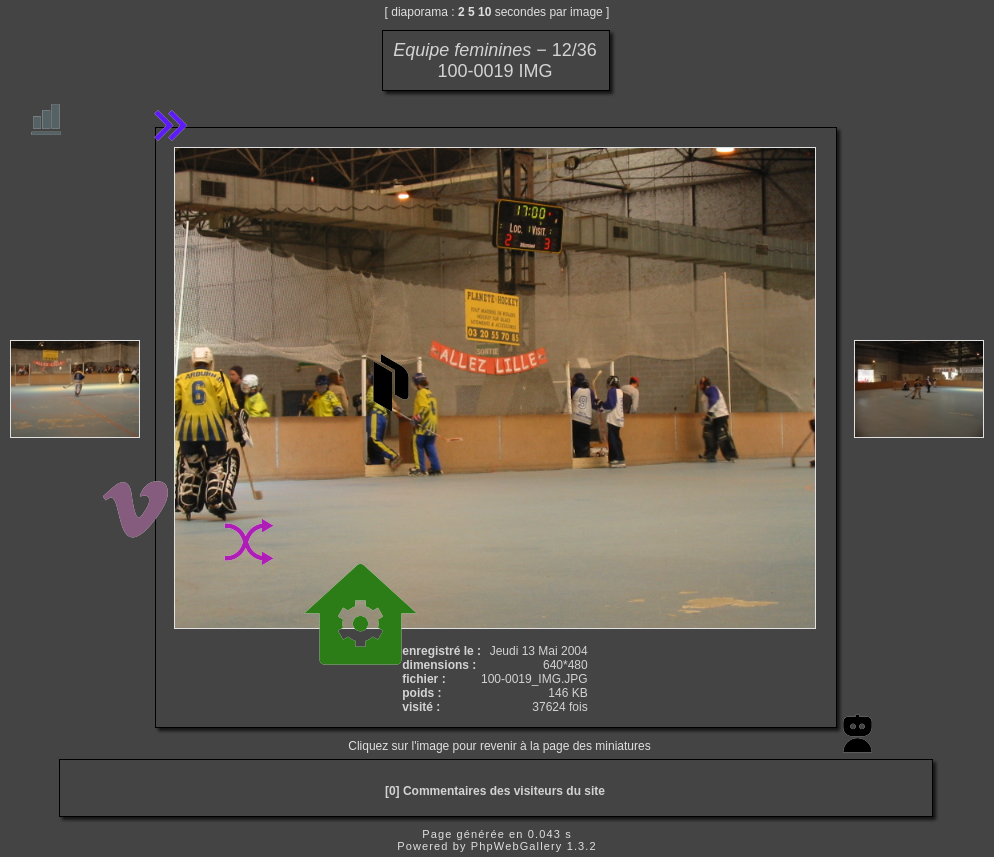 Image resolution: width=994 pixels, height=857 pixels. I want to click on access home or house settings, so click(360, 618).